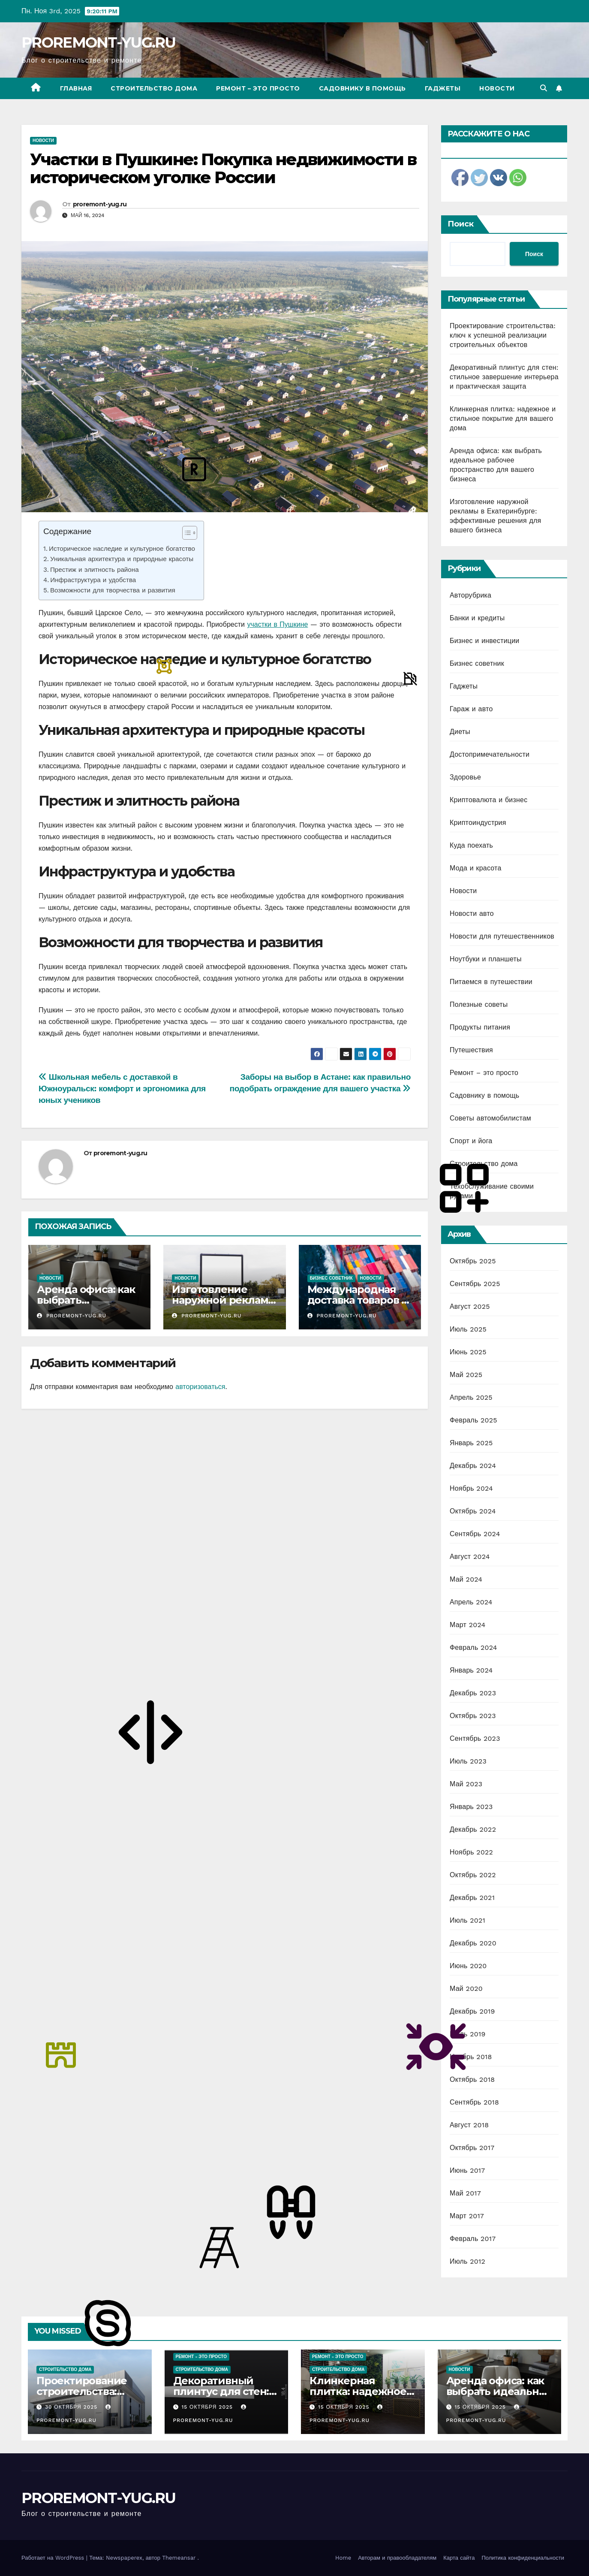  Describe the element at coordinates (291, 2212) in the screenshot. I see `access jetpack or boost feature` at that location.